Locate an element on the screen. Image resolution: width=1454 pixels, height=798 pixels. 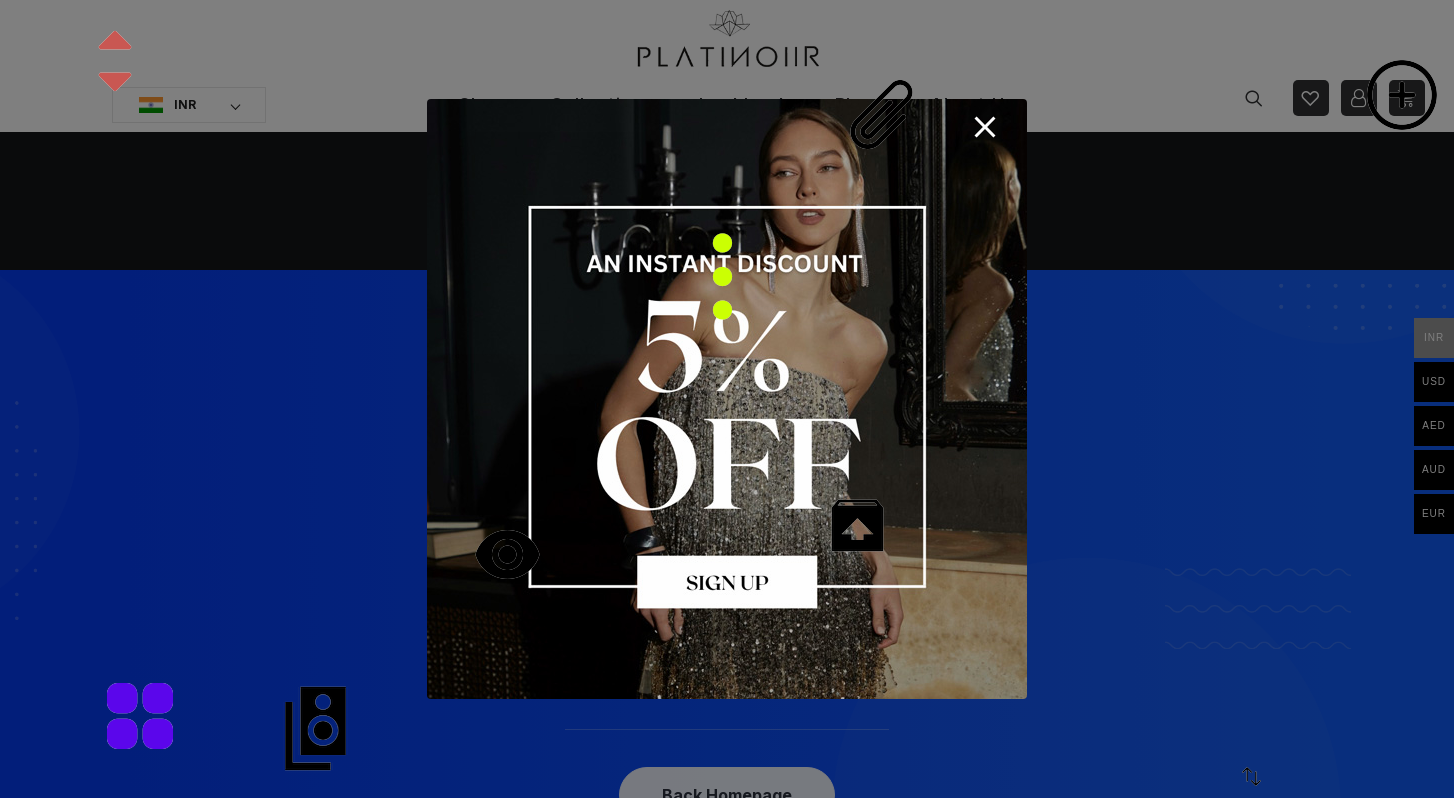
view items in grid layout is located at coordinates (140, 716).